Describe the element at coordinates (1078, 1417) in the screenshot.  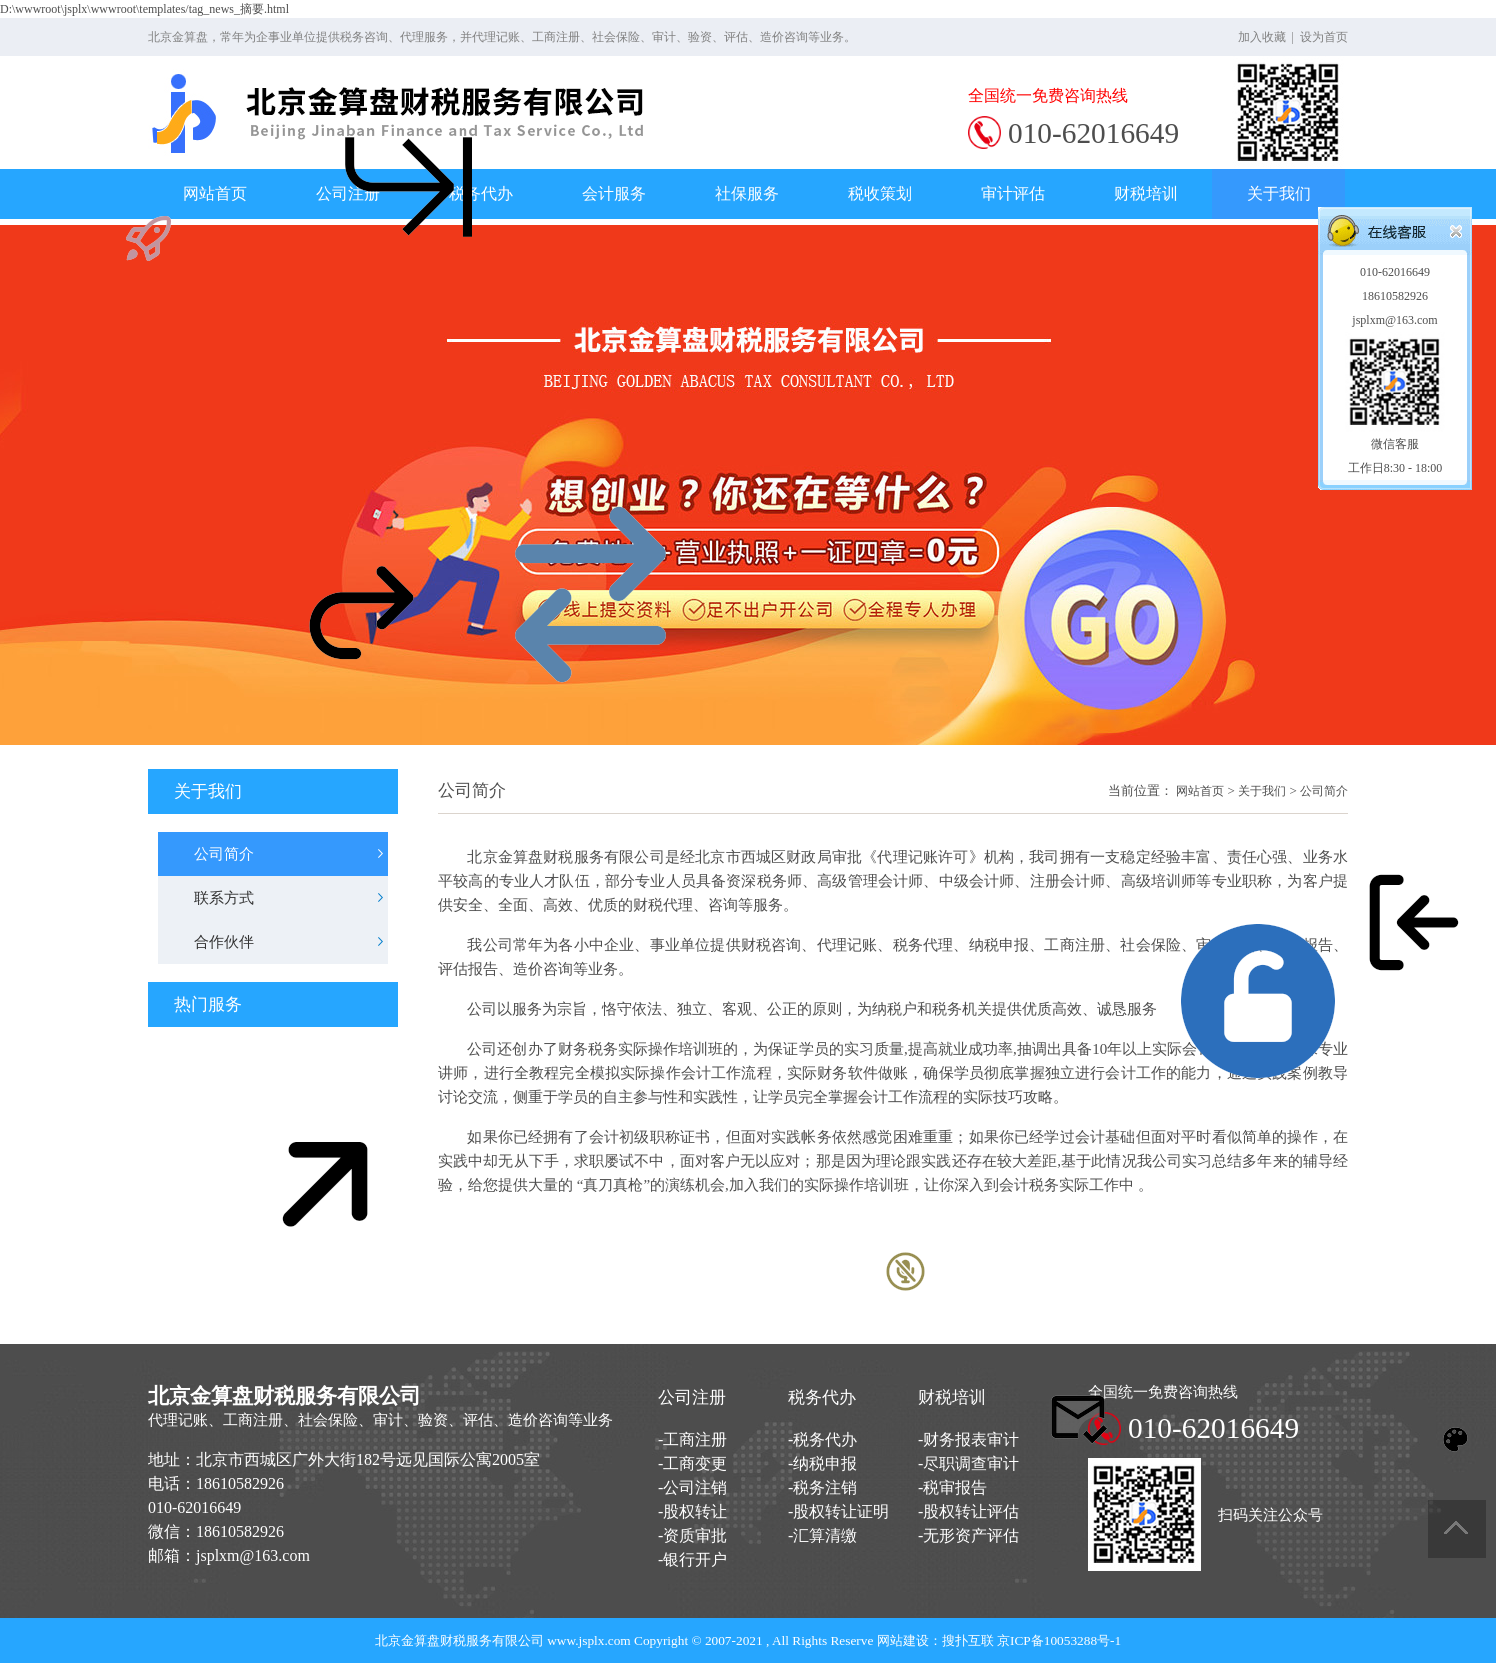
I see `mark email as read` at that location.